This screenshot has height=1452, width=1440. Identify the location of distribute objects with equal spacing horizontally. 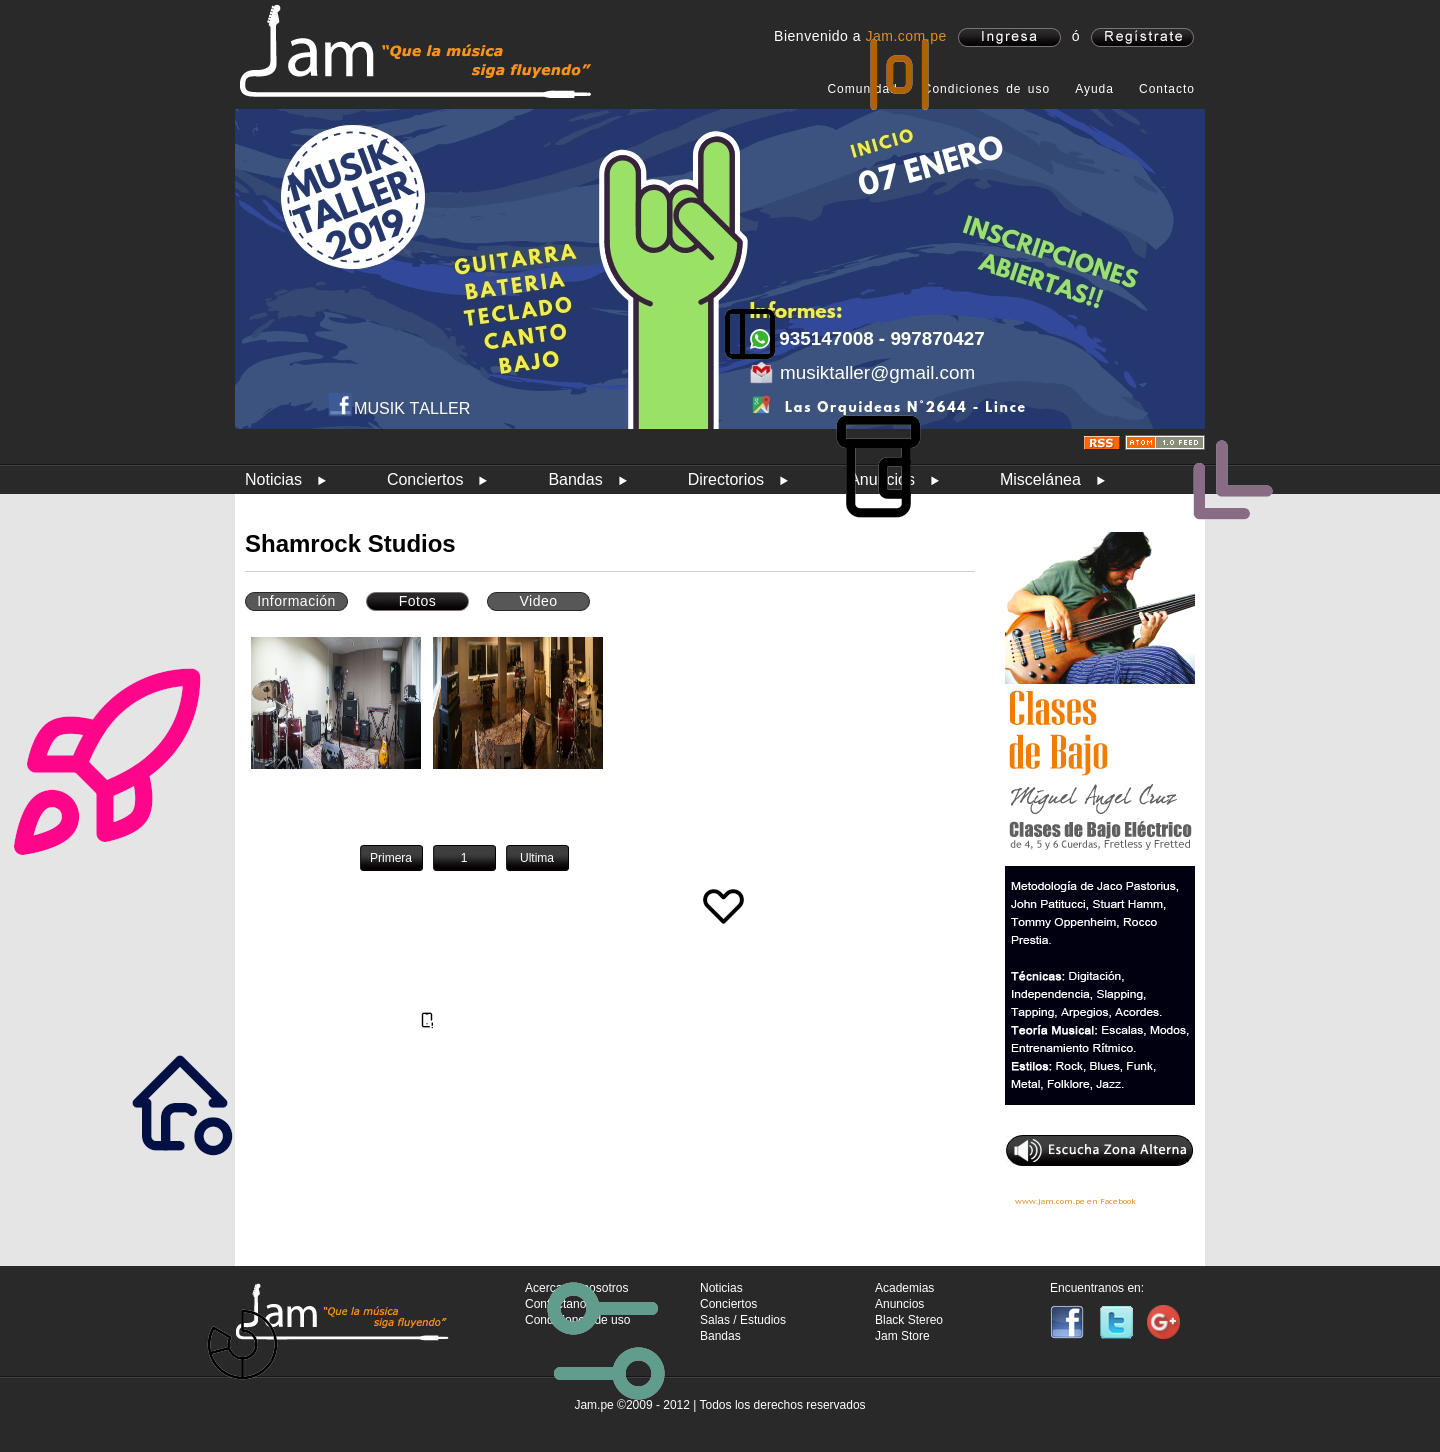
(899, 74).